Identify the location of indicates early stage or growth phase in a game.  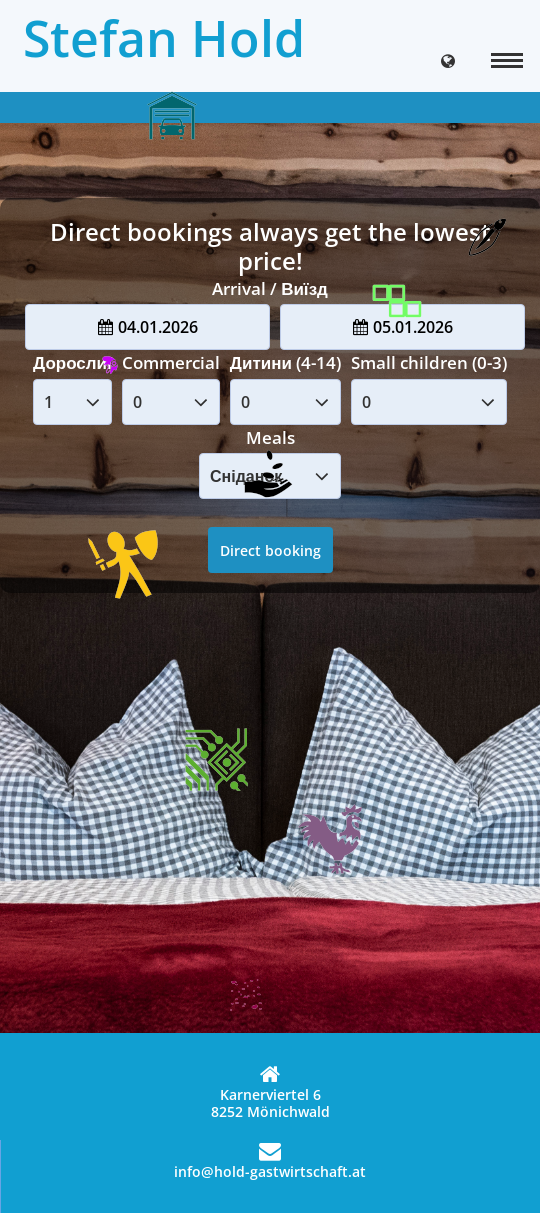
(487, 236).